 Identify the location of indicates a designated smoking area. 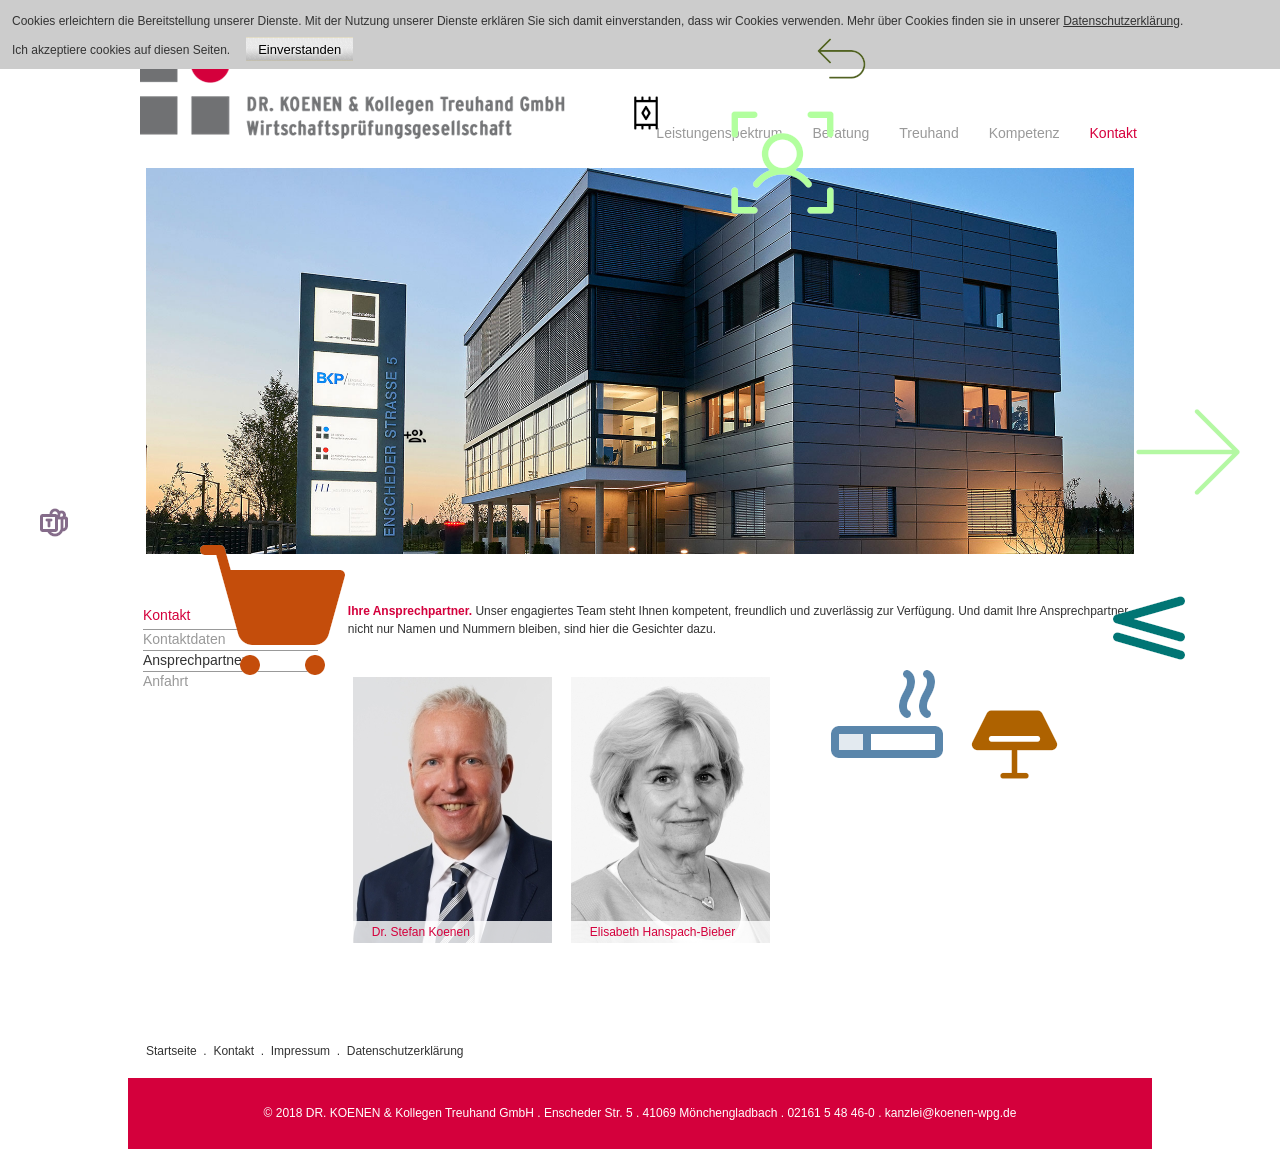
(887, 726).